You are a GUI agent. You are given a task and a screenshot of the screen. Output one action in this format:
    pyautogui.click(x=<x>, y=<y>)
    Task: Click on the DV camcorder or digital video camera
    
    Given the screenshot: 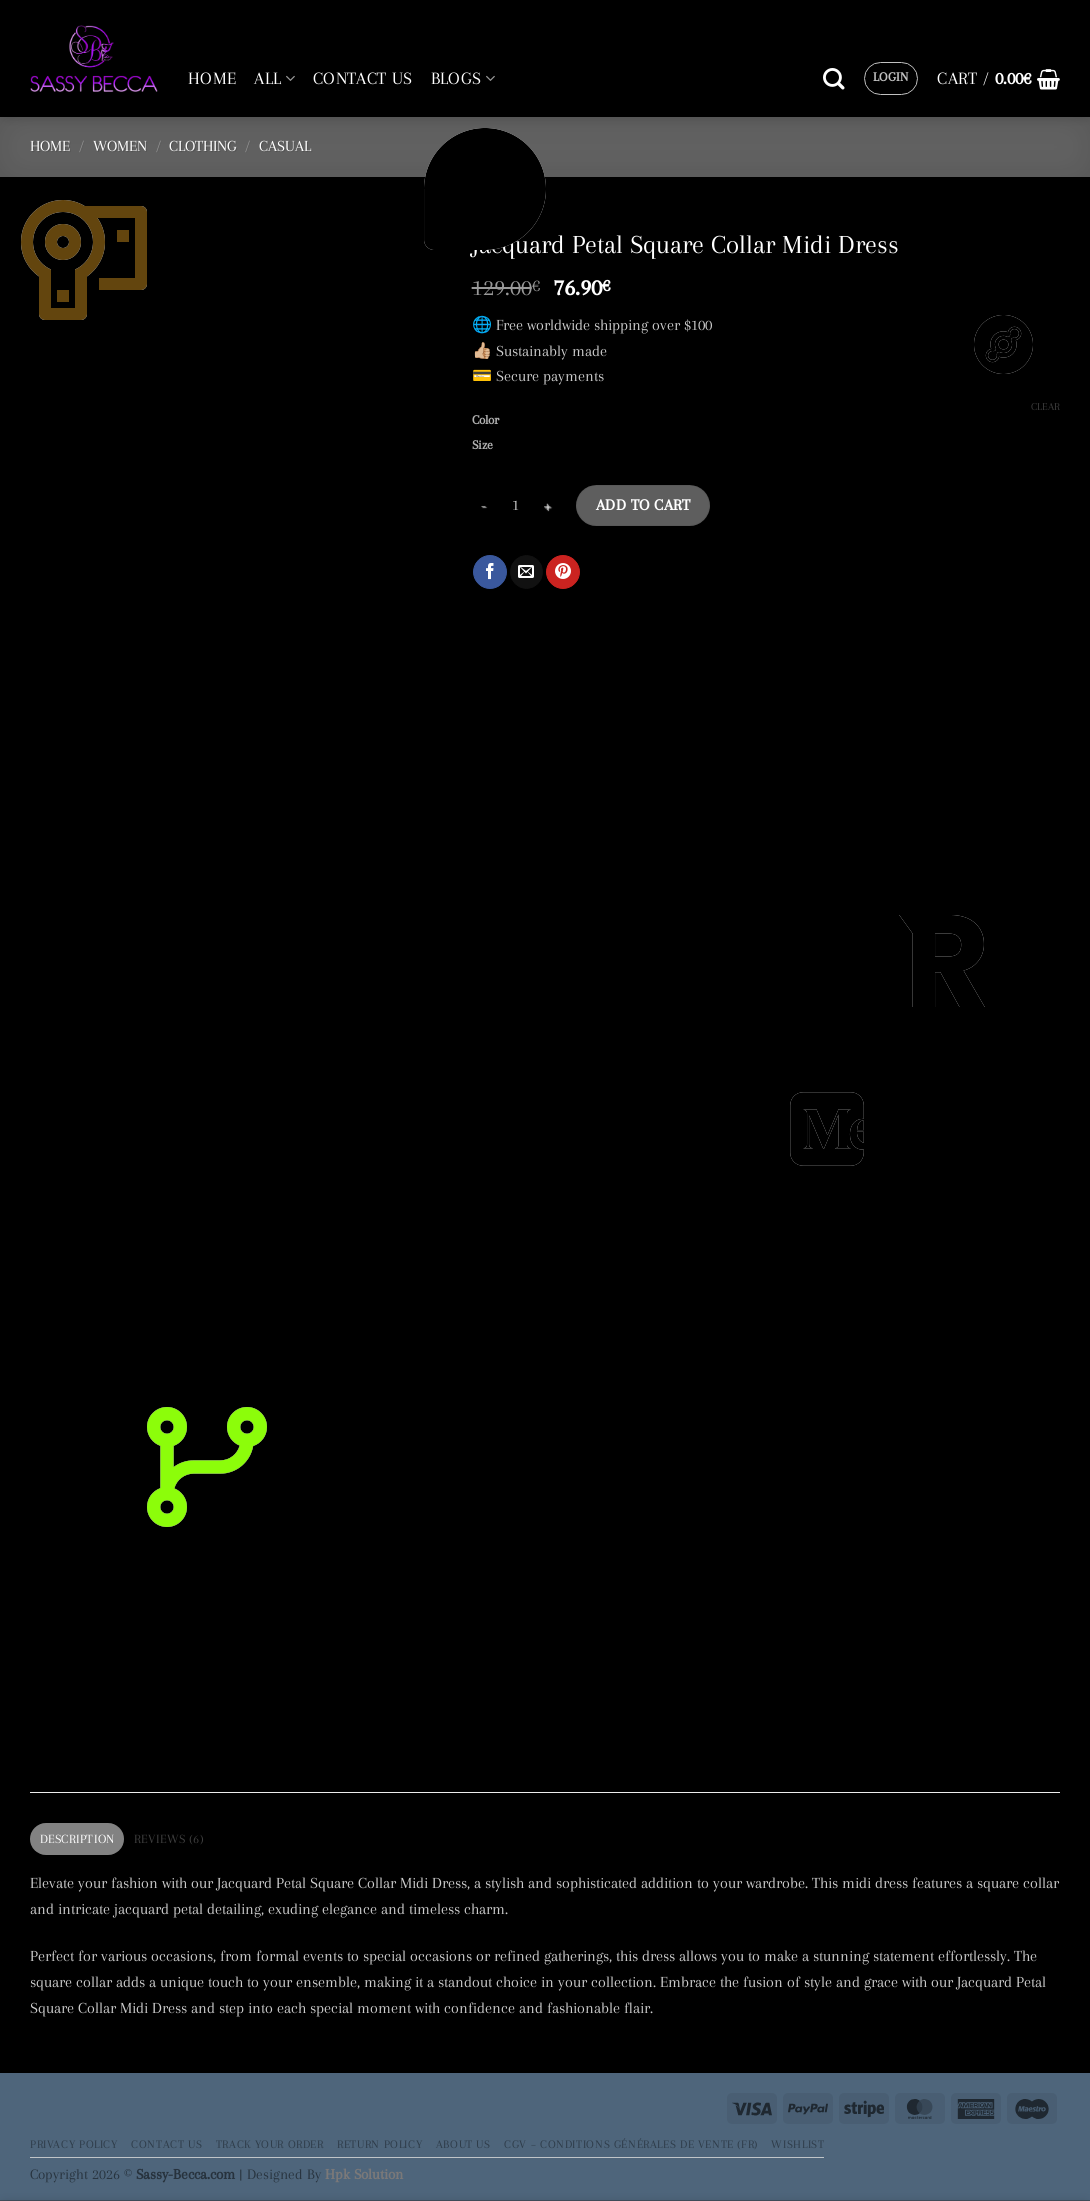 What is the action you would take?
    pyautogui.click(x=87, y=260)
    